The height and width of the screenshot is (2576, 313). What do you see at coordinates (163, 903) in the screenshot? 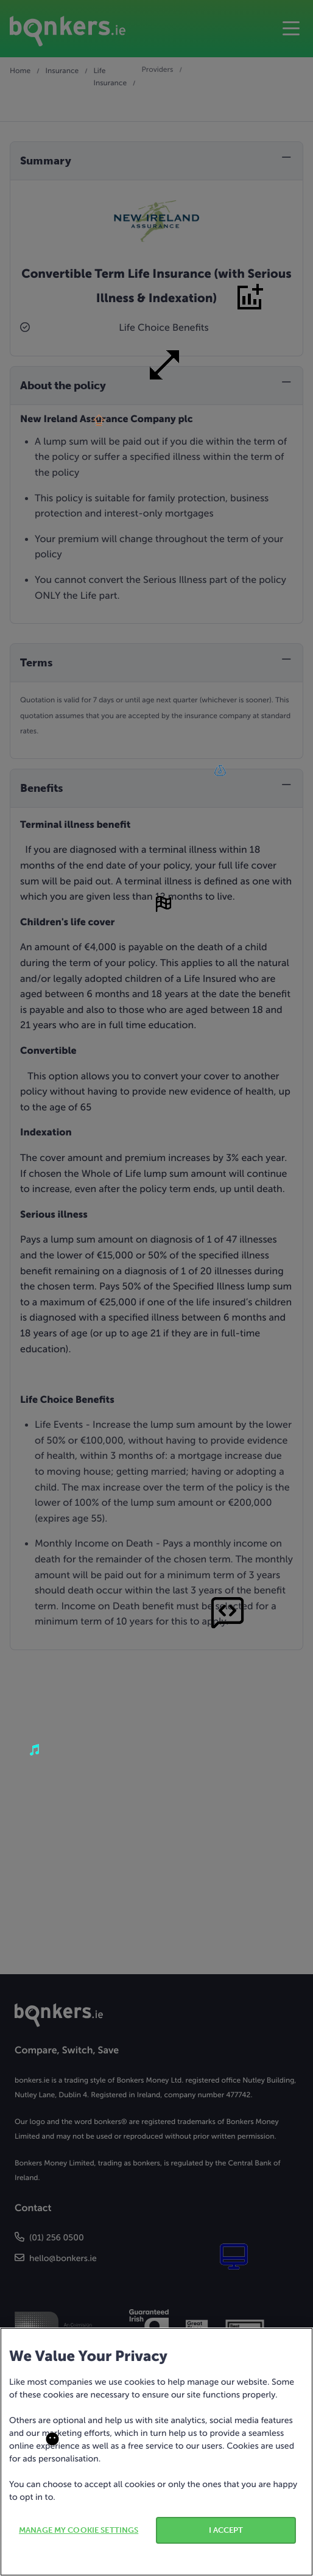
I see `indicates a finish line or goal completion` at bounding box center [163, 903].